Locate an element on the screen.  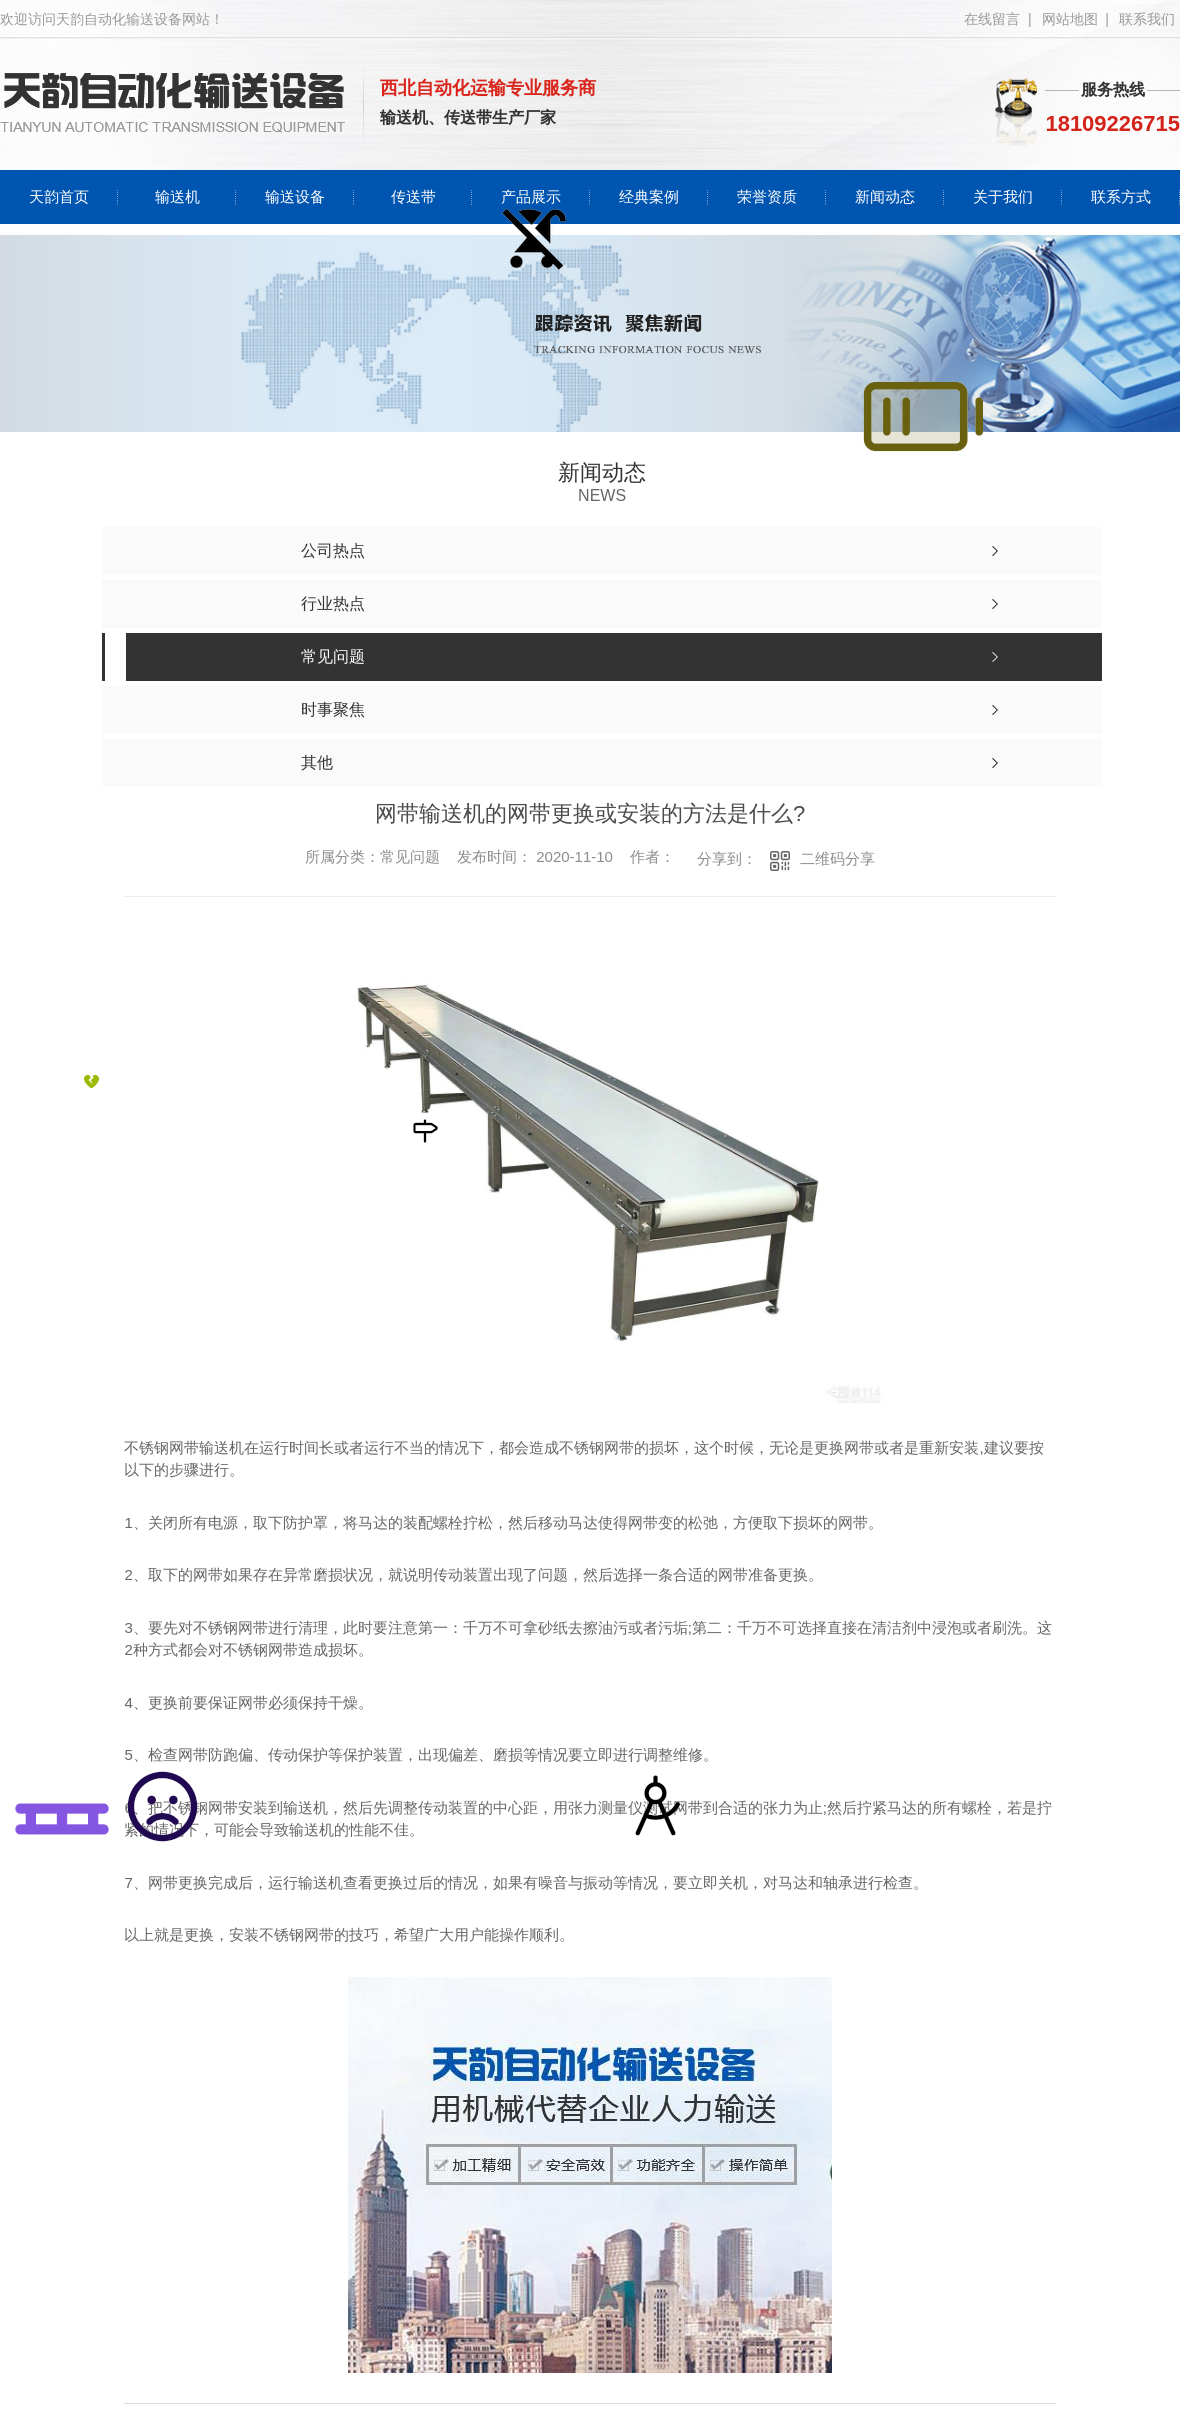
indicates medium battery level is located at coordinates (921, 416).